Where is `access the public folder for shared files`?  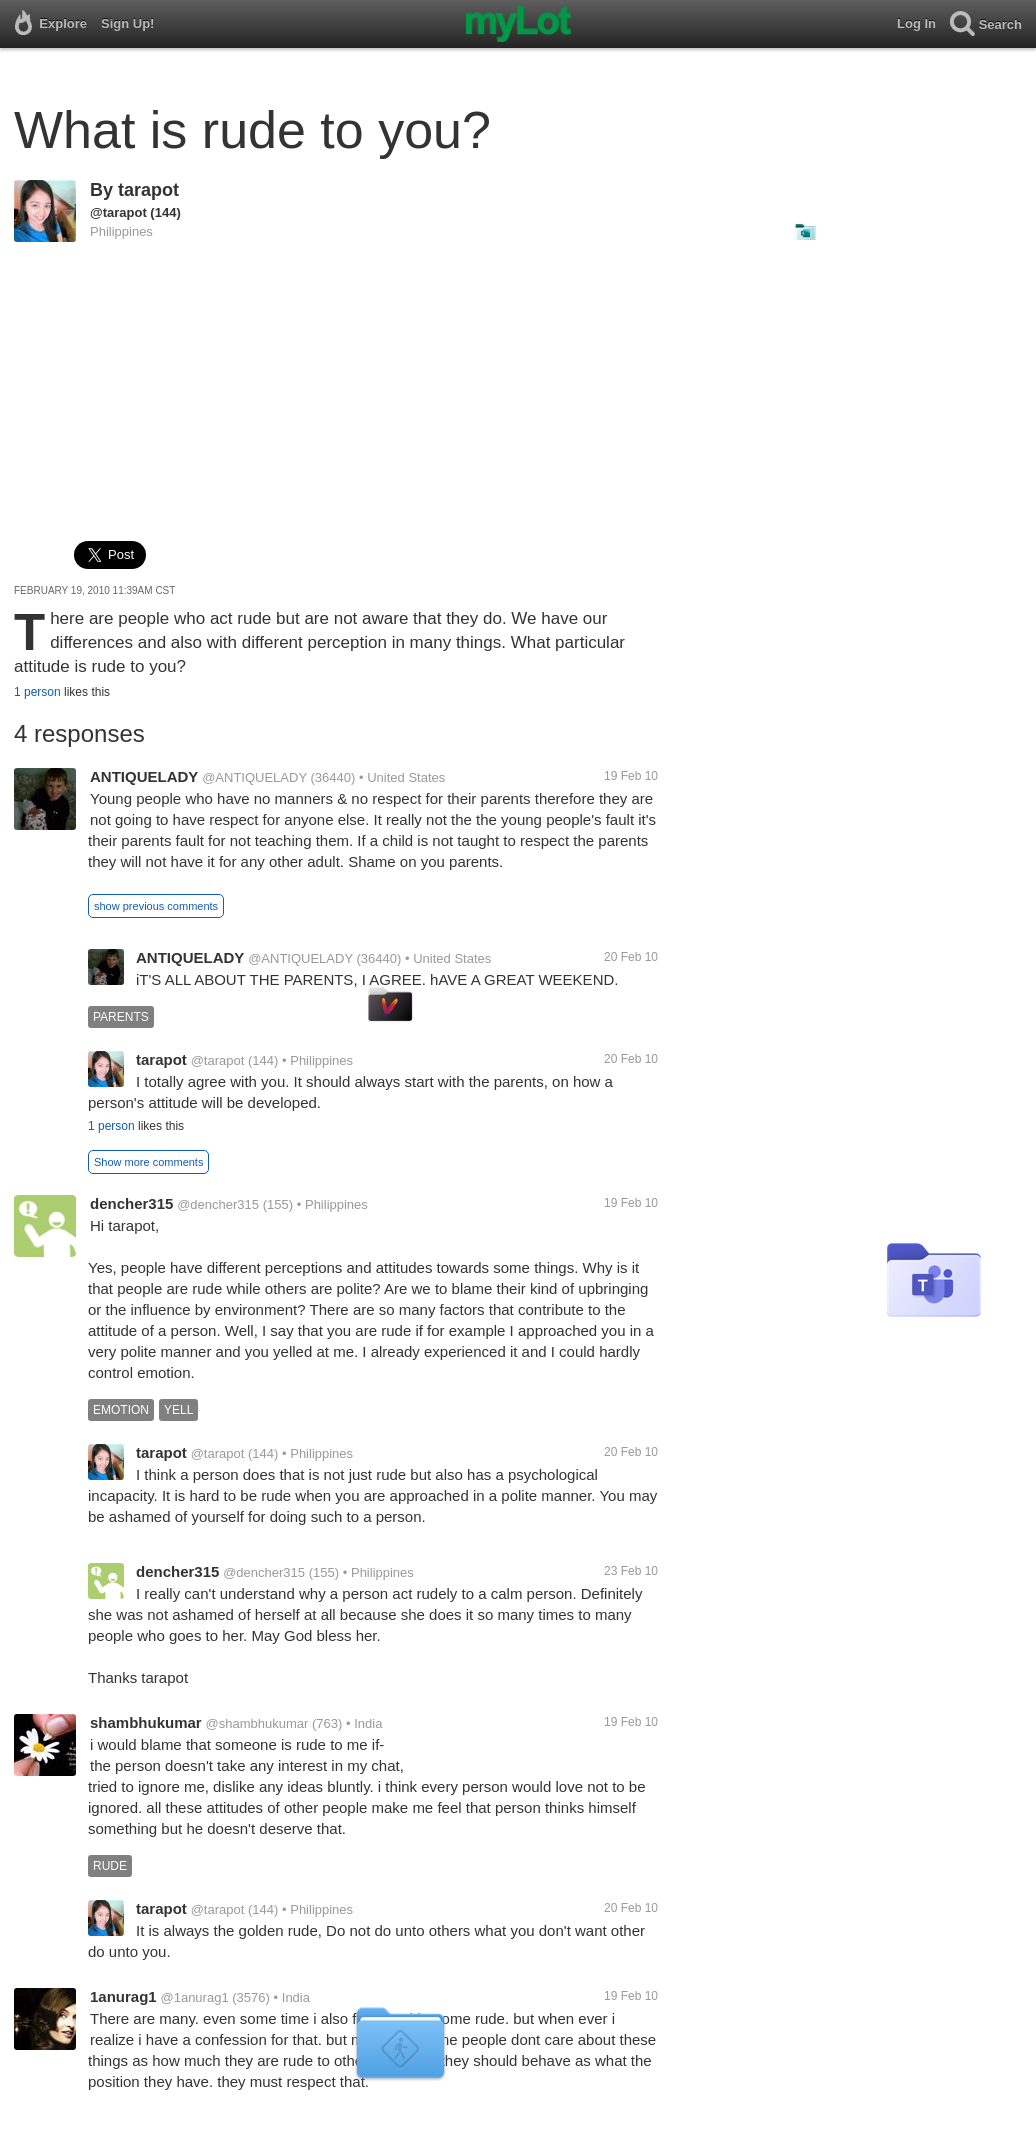
access the public folder for shared files is located at coordinates (400, 2042).